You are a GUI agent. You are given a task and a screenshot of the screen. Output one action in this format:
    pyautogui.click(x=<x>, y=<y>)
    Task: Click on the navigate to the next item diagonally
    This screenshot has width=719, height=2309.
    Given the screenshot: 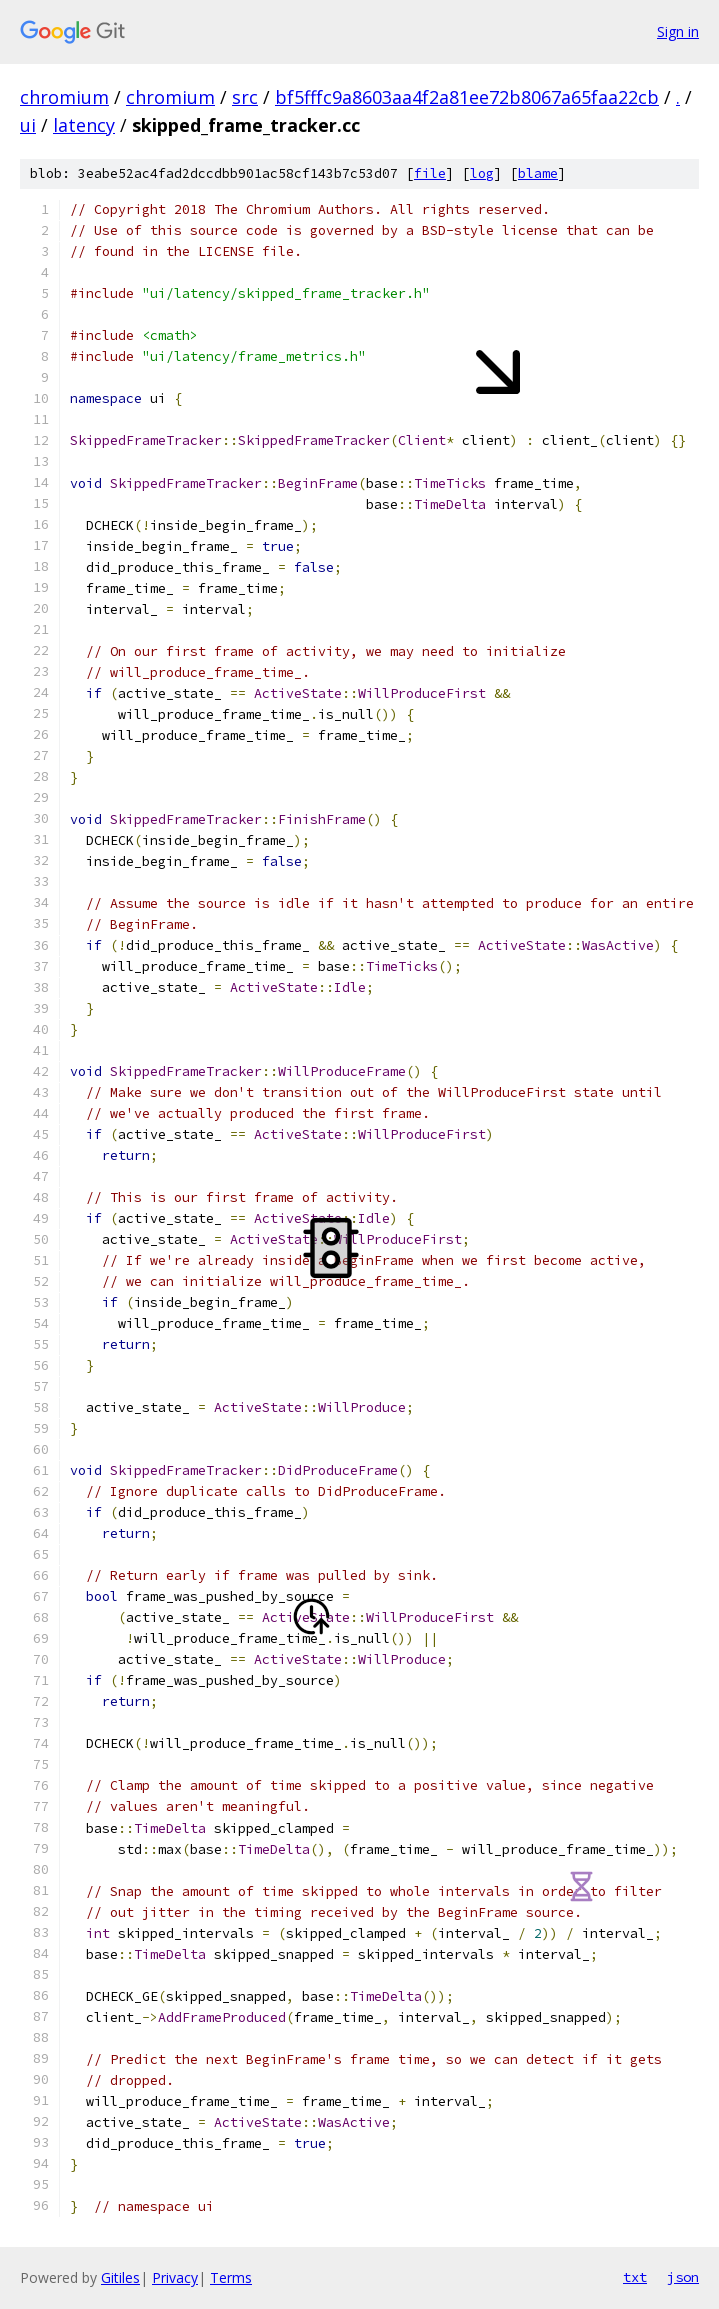 What is the action you would take?
    pyautogui.click(x=498, y=372)
    